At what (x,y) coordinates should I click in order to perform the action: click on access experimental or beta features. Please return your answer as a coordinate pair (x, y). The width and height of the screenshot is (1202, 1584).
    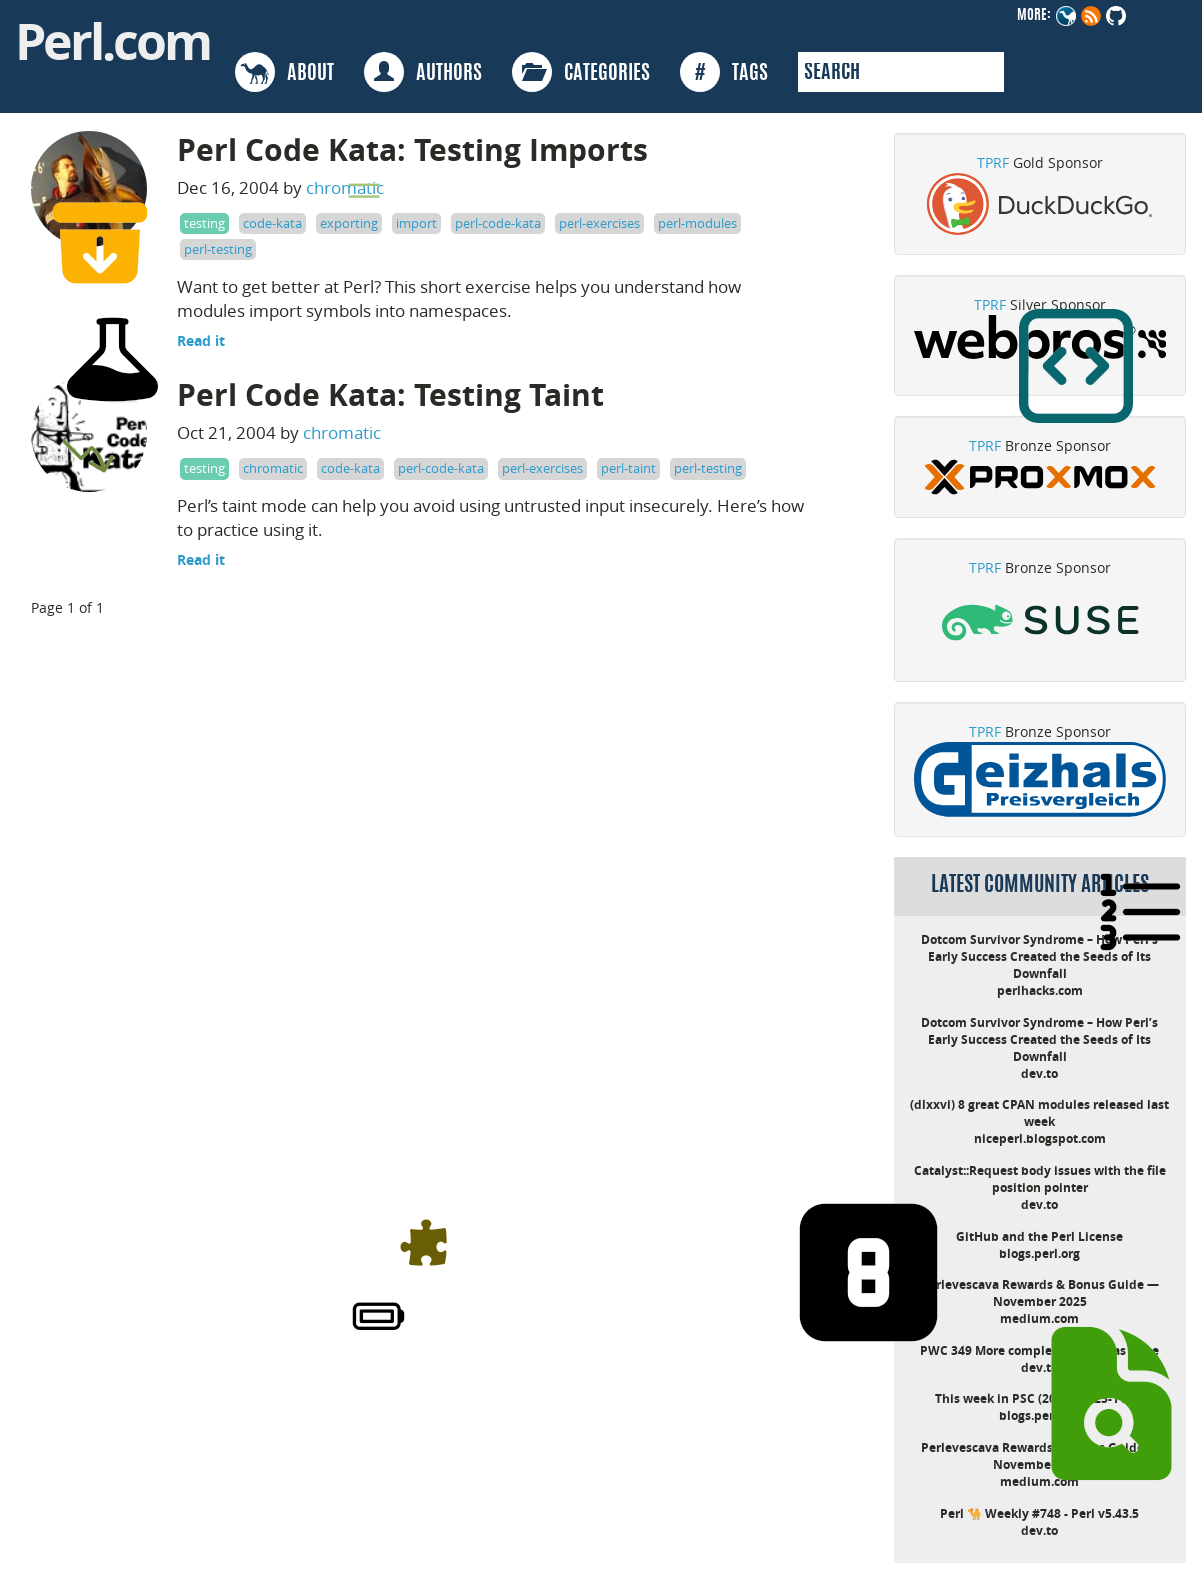
    Looking at the image, I should click on (112, 359).